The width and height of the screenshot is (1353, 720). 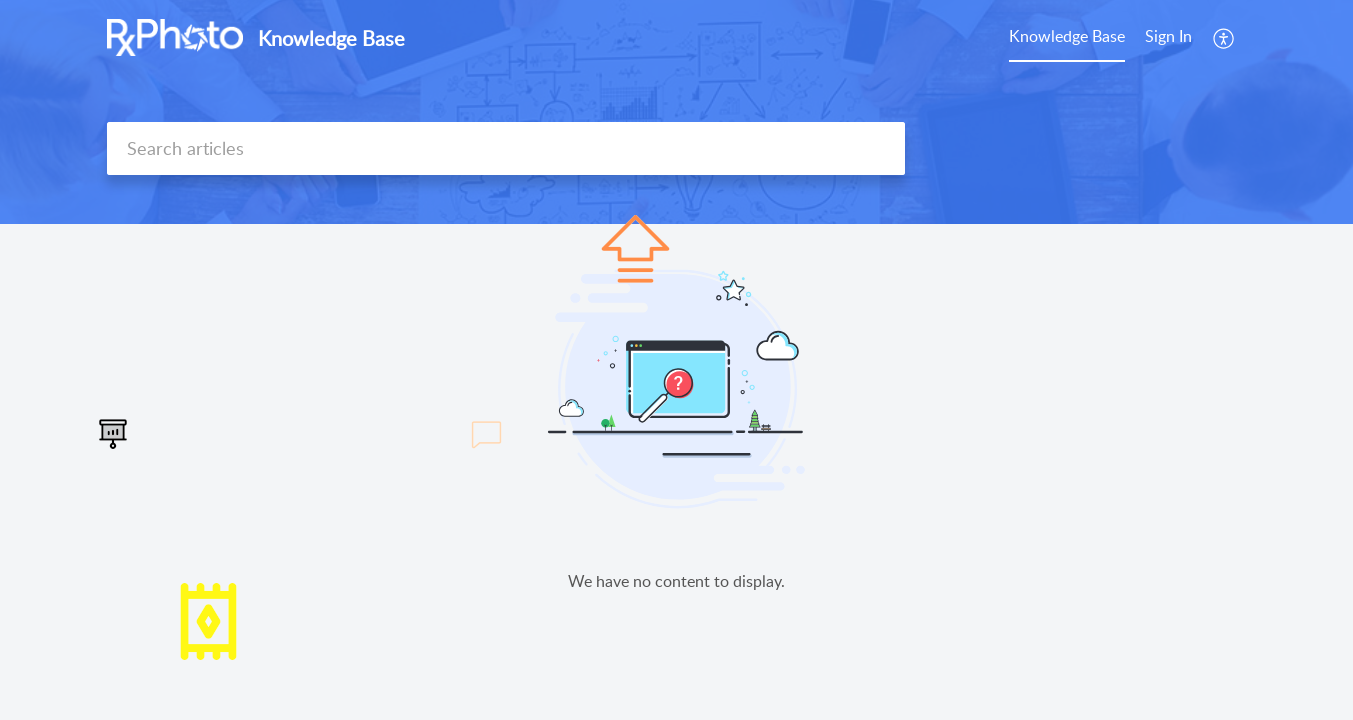 I want to click on open chat or messaging, so click(x=486, y=432).